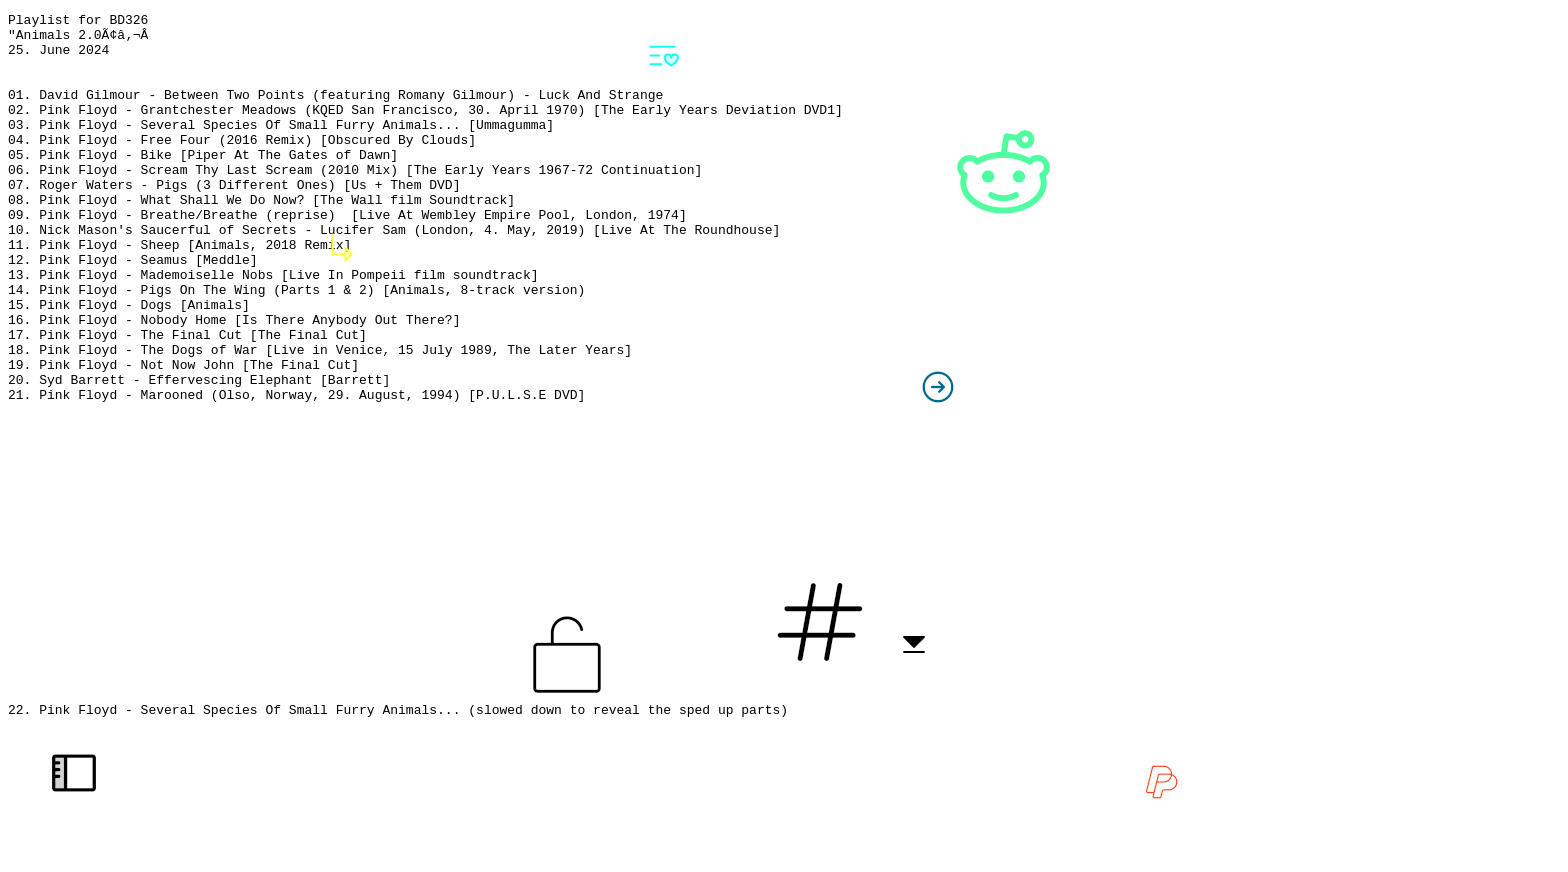  Describe the element at coordinates (1003, 176) in the screenshot. I see `open the Reddit app` at that location.